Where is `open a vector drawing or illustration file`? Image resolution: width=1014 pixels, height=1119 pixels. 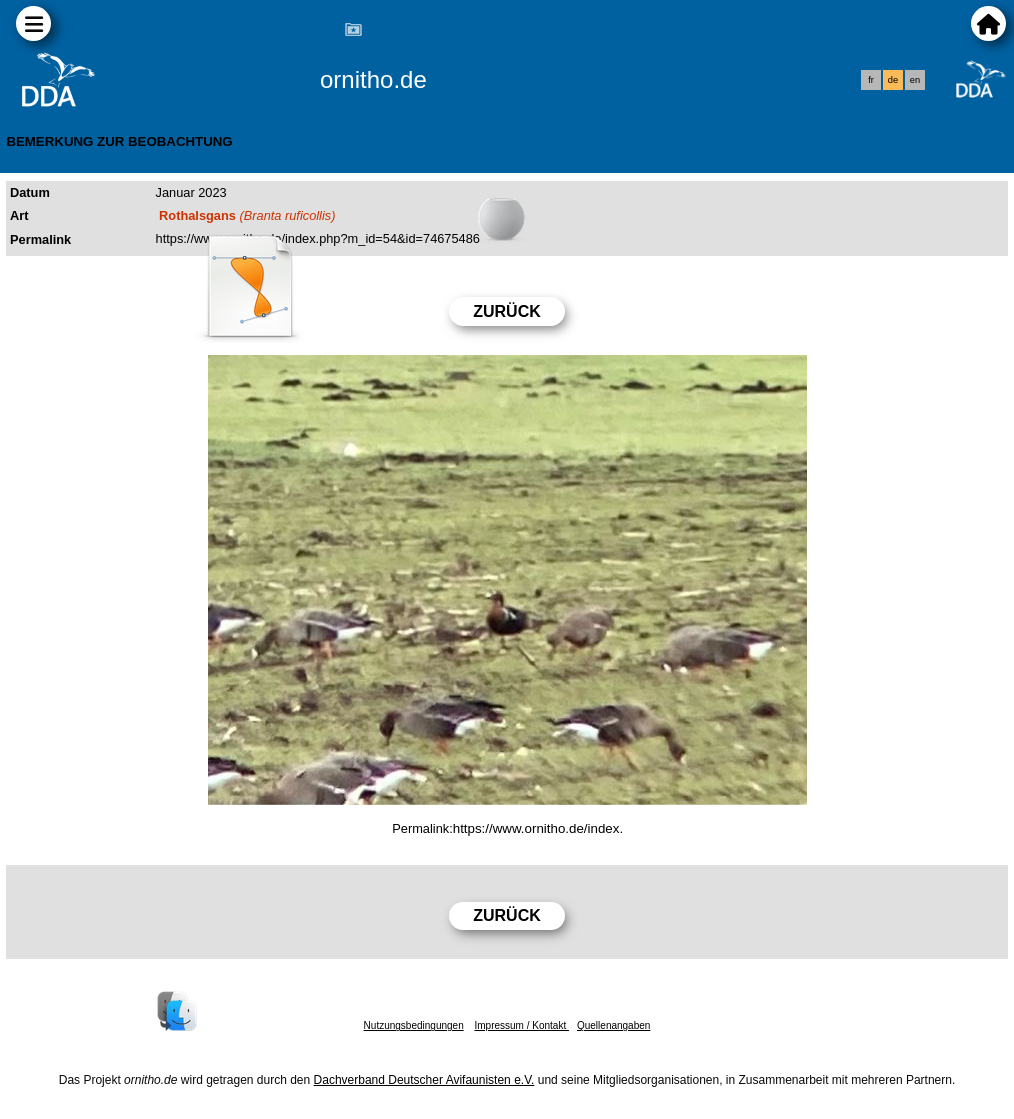
open a vector drawing or illustration file is located at coordinates (252, 286).